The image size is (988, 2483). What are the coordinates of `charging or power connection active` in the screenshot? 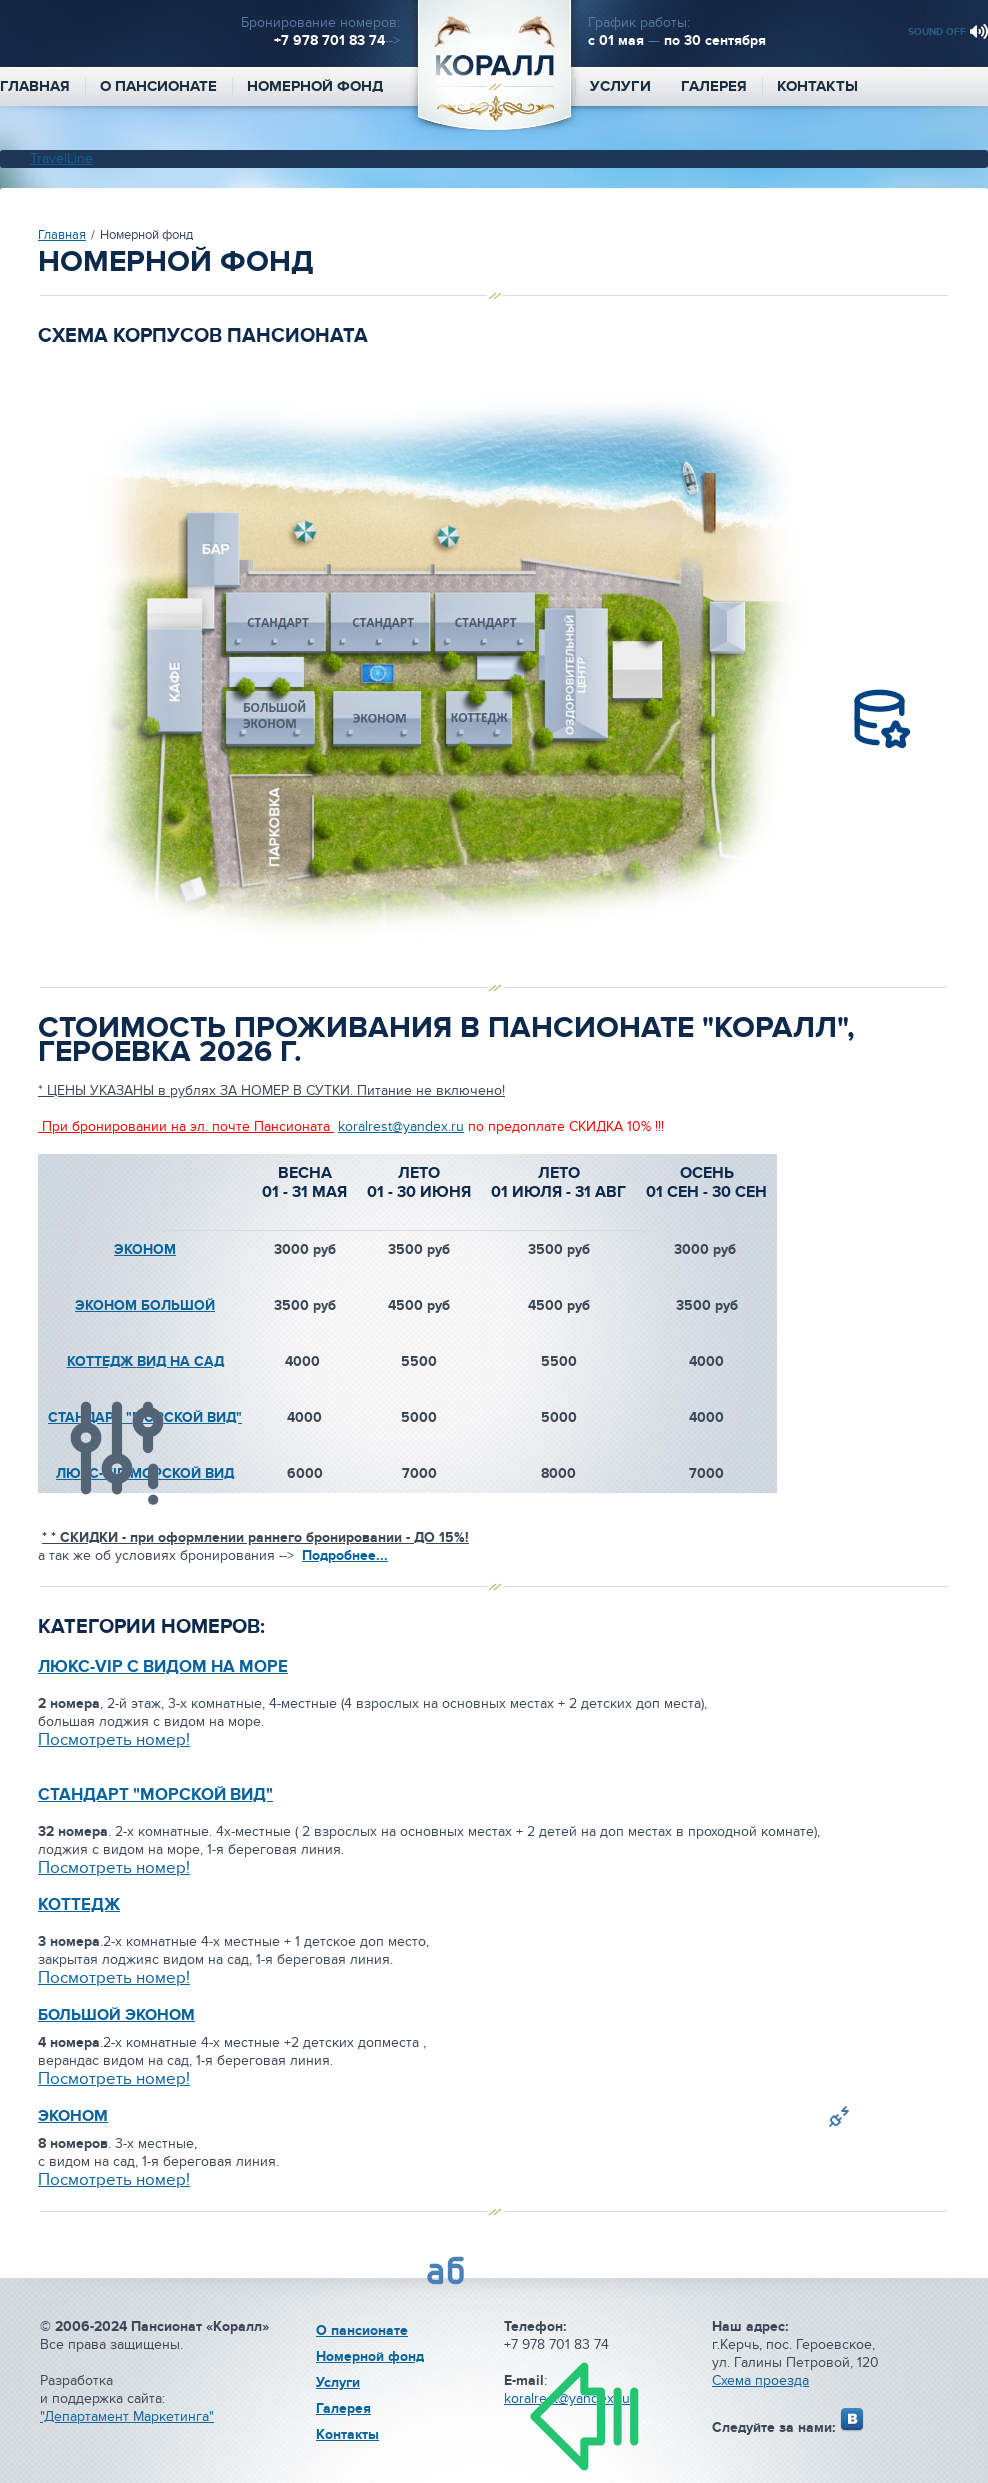 It's located at (840, 2116).